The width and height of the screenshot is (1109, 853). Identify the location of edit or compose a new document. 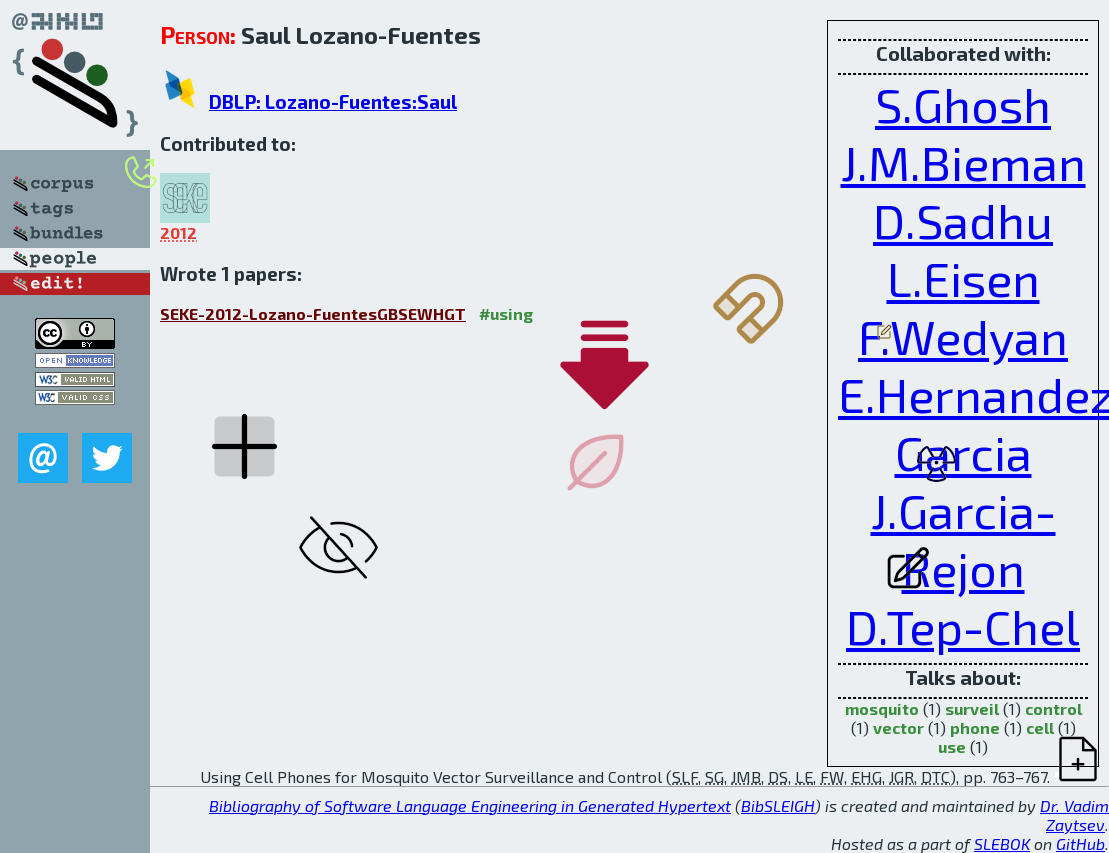
(907, 568).